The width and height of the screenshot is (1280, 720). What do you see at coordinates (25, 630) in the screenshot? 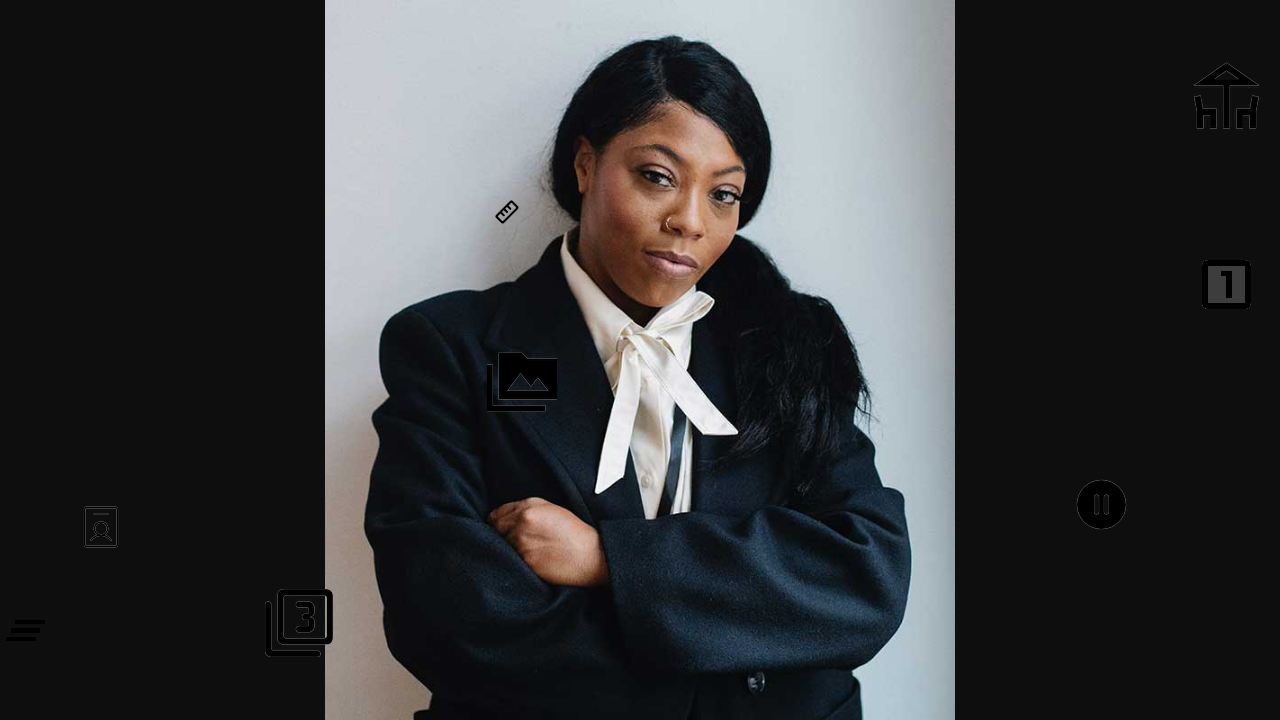
I see `clear all notifications or messages` at bounding box center [25, 630].